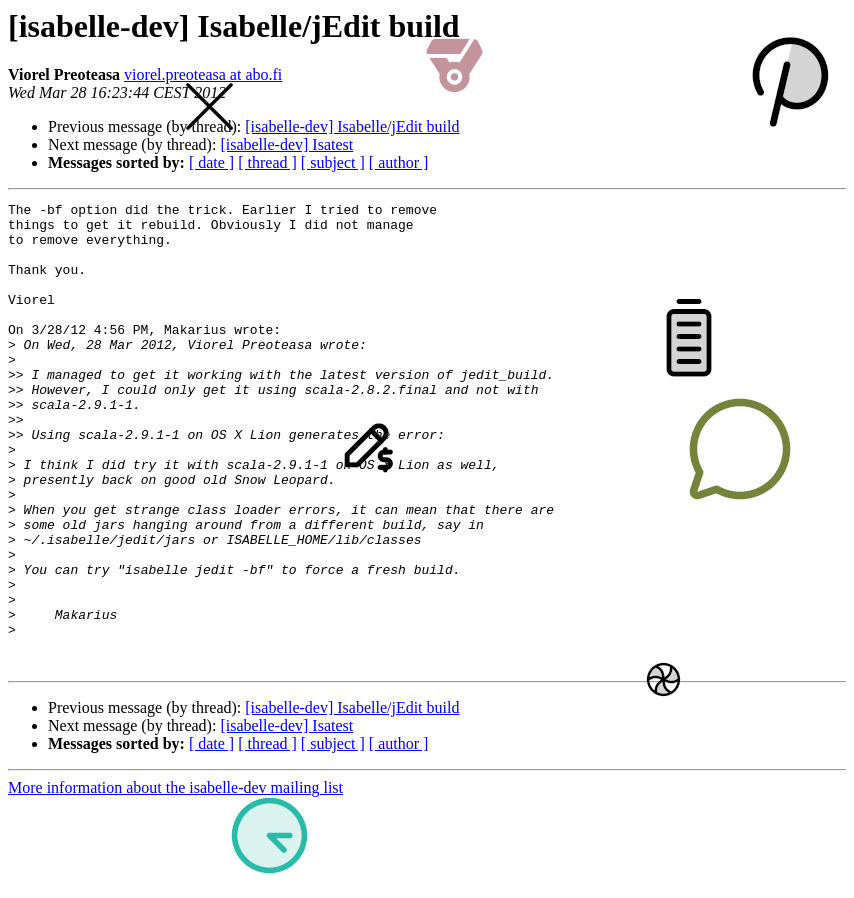  I want to click on open Pinterest app, so click(787, 82).